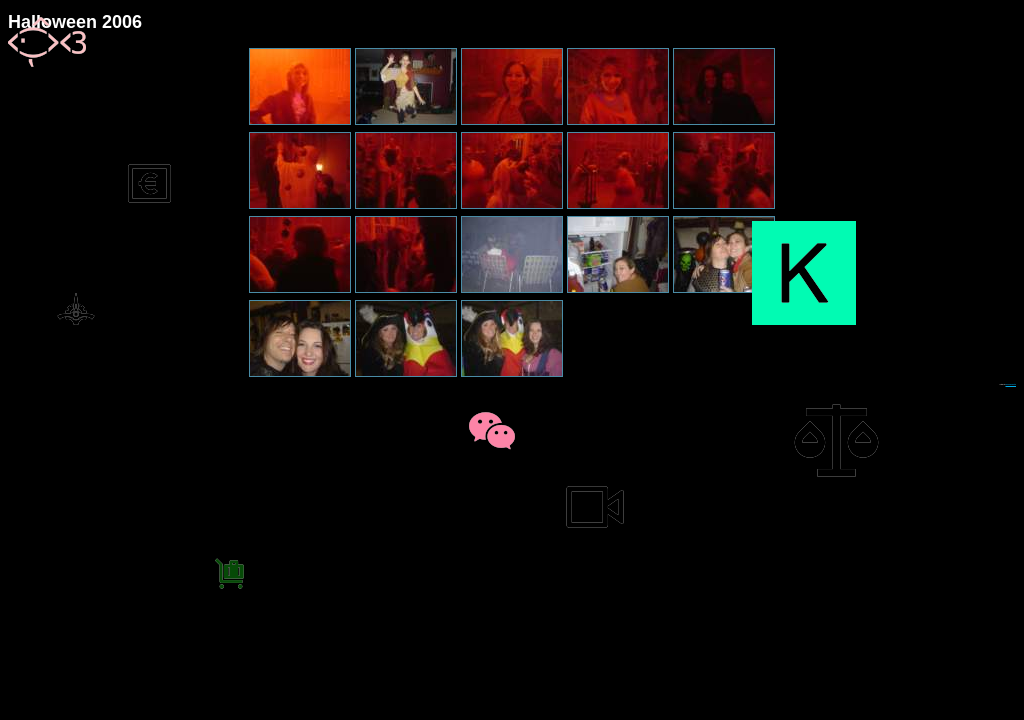 This screenshot has width=1024, height=720. I want to click on access legal or terms of service information, so click(836, 442).